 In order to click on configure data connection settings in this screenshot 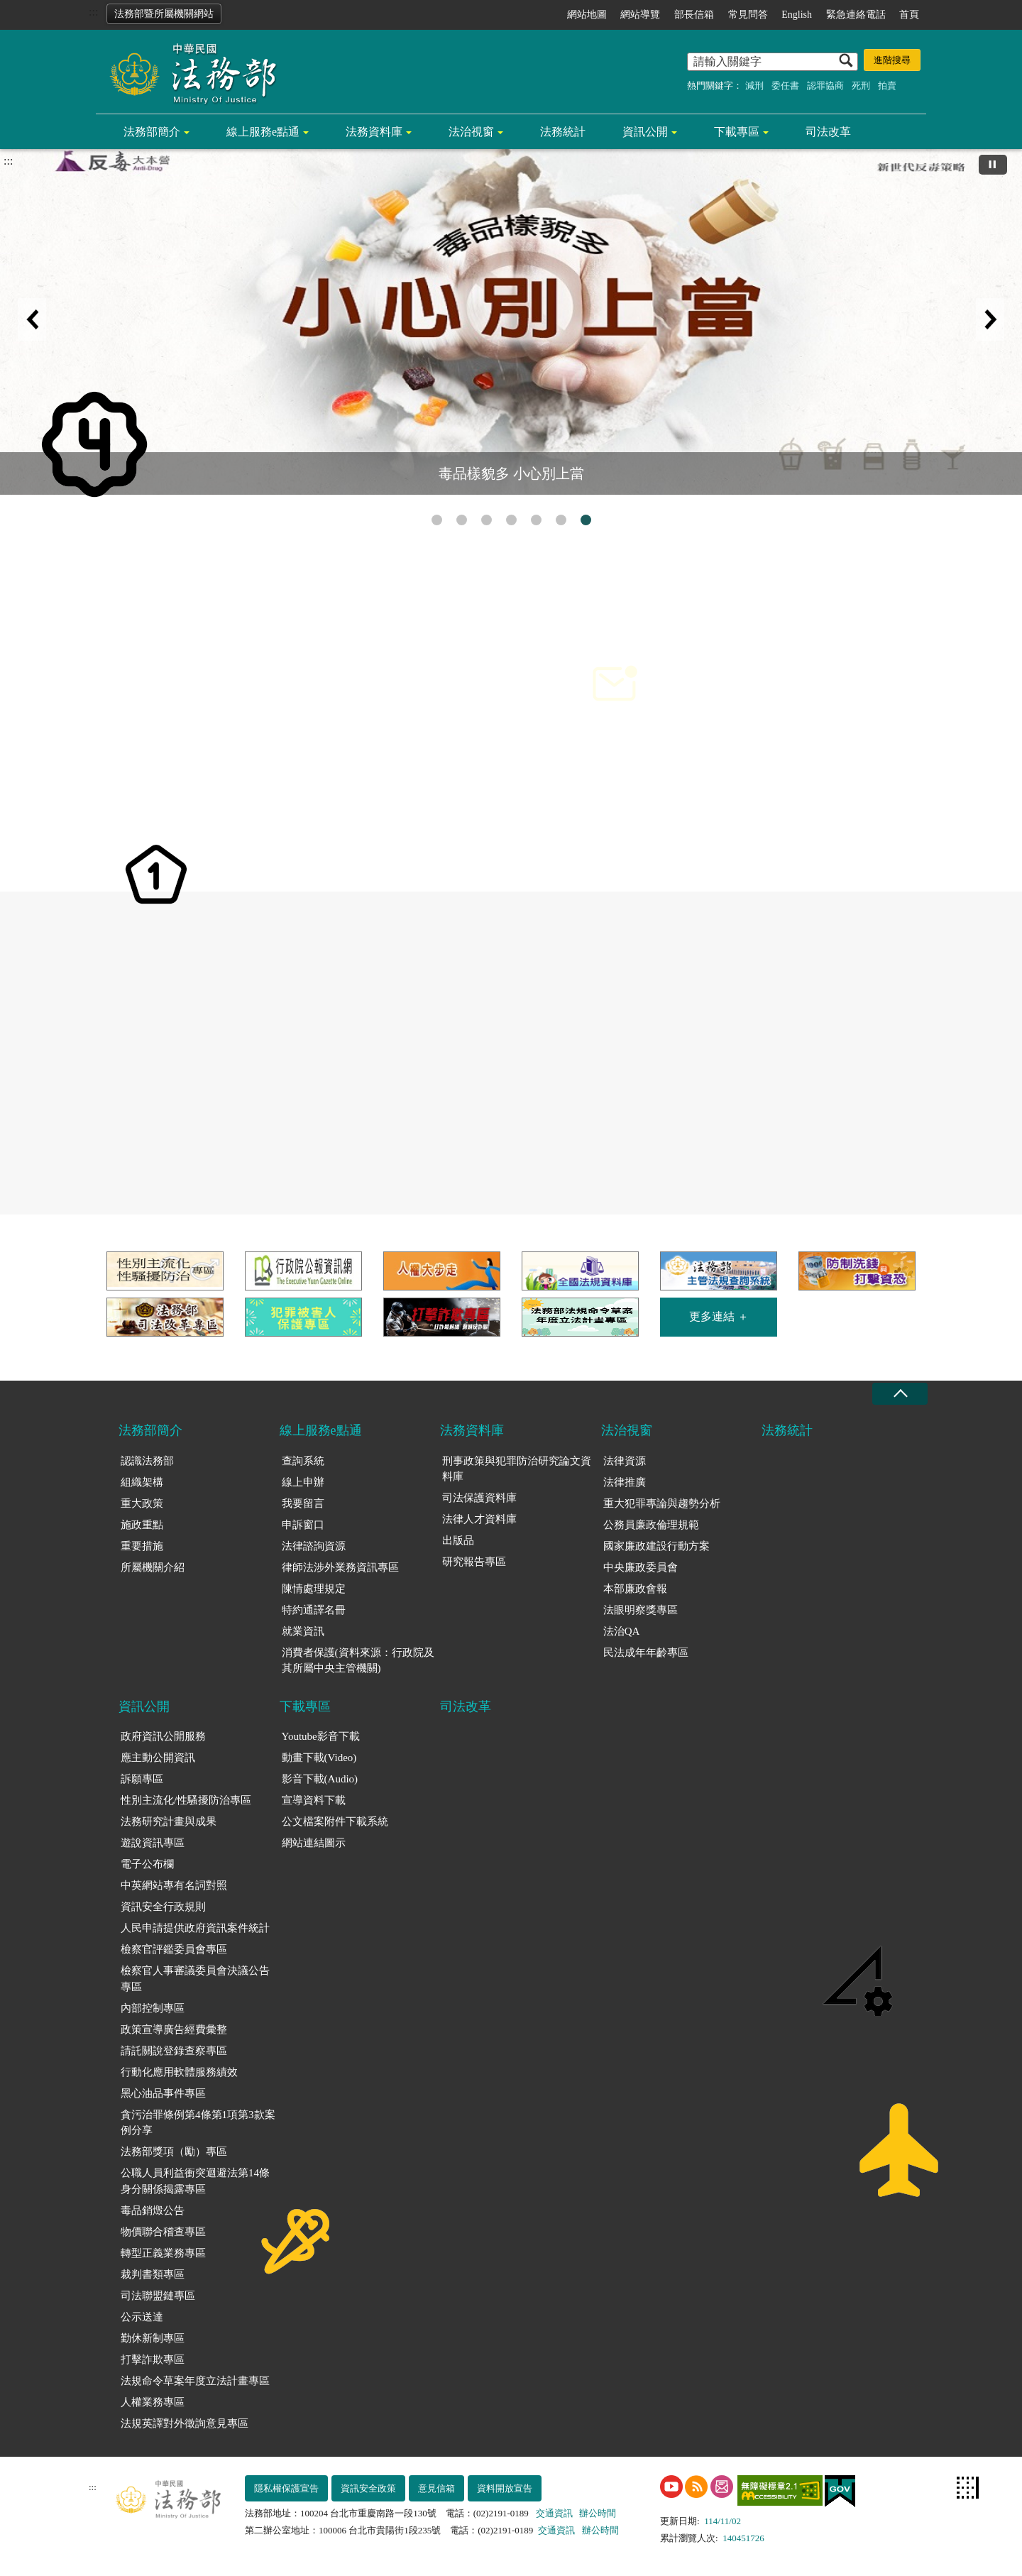, I will do `click(857, 1980)`.